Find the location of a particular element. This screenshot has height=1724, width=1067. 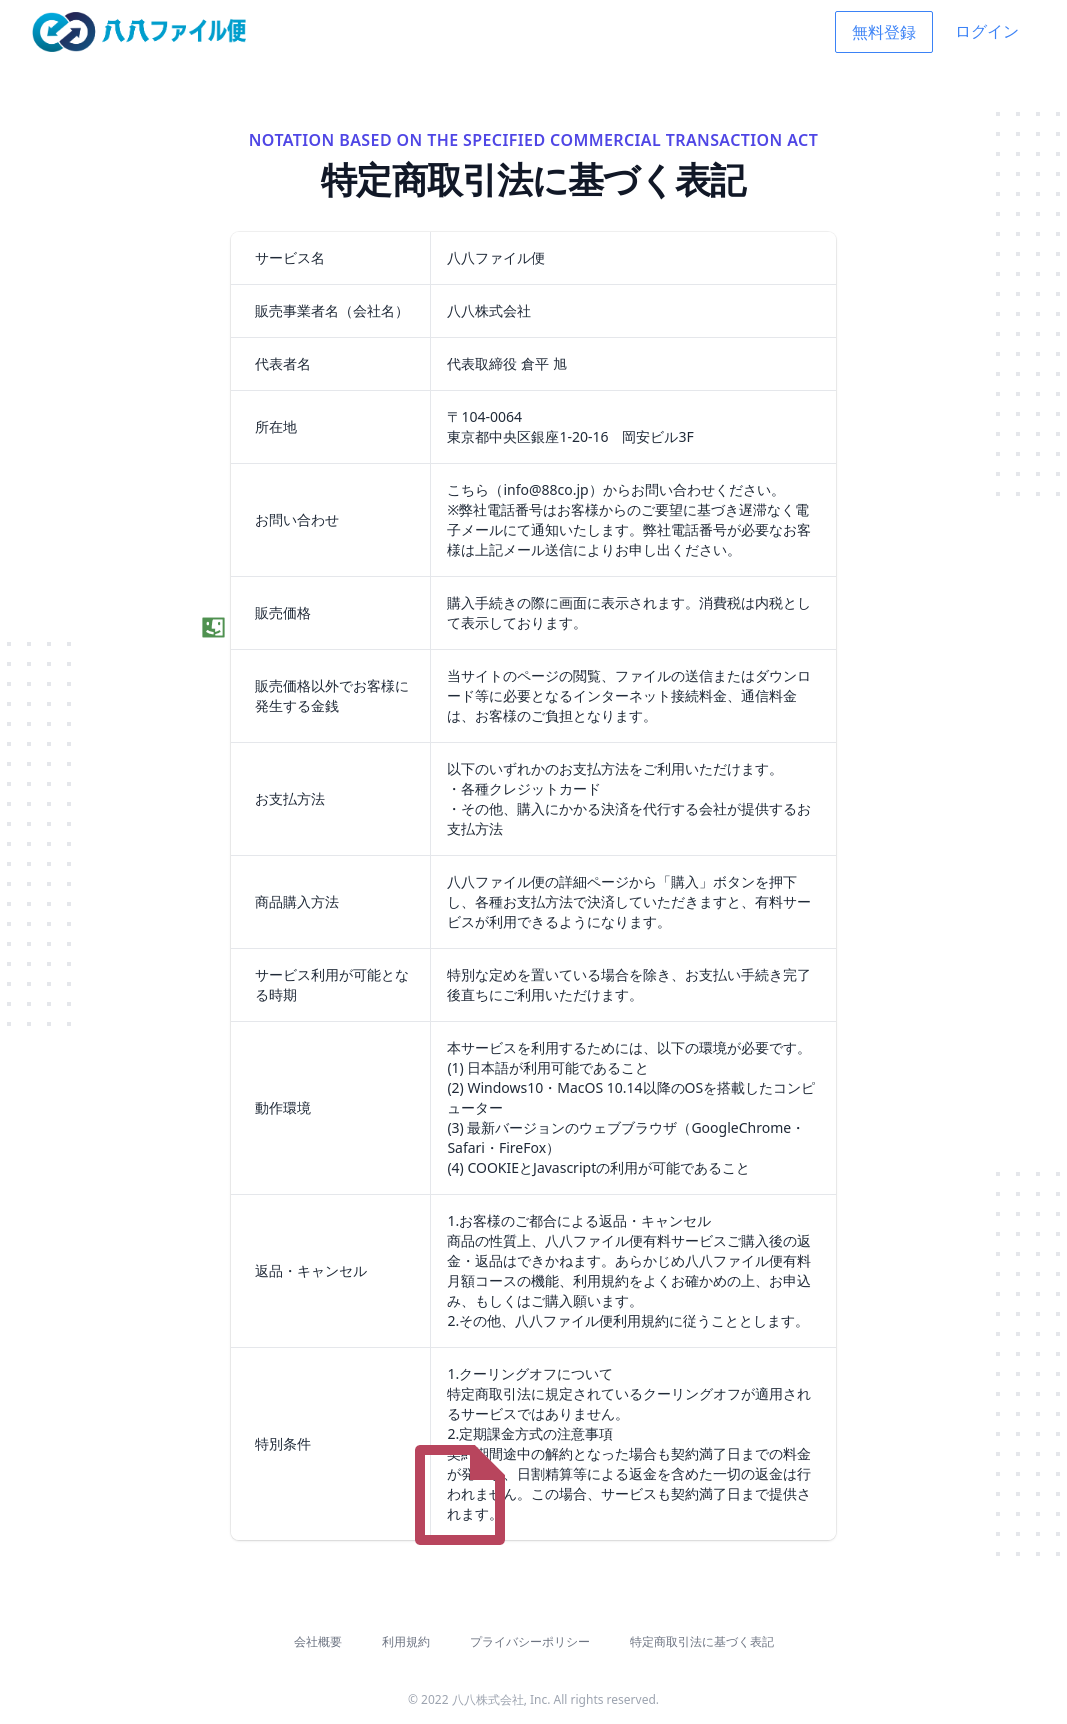

view or open a document is located at coordinates (460, 1495).